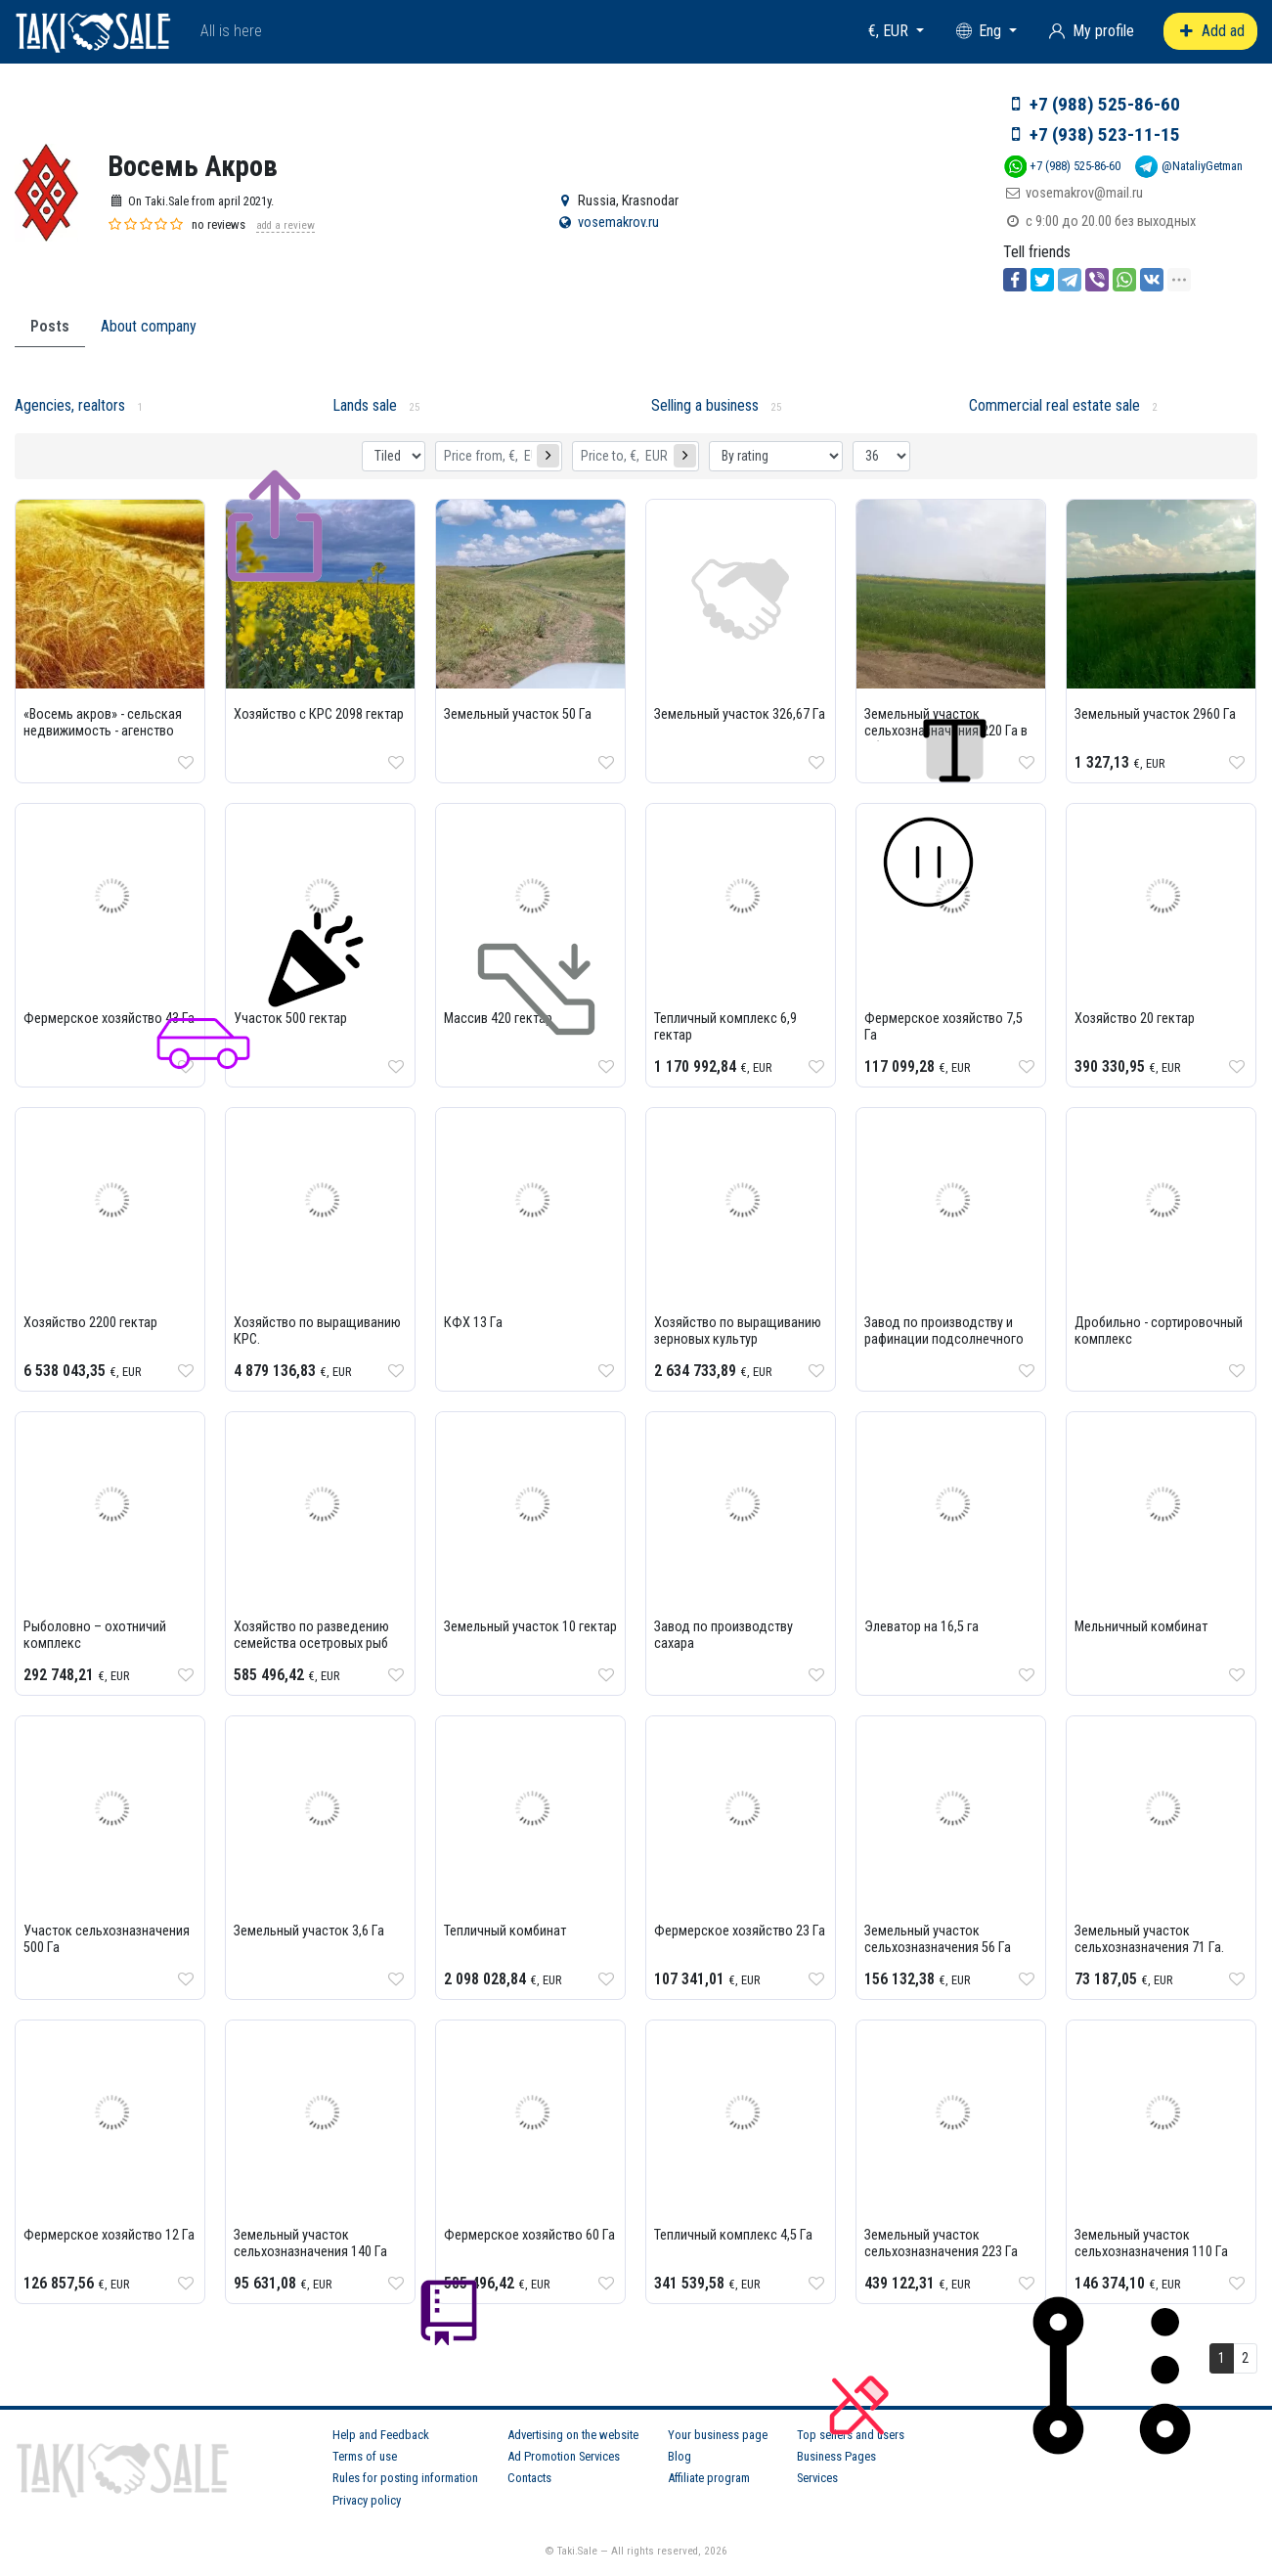  Describe the element at coordinates (1112, 2376) in the screenshot. I see `create a draft pull request` at that location.